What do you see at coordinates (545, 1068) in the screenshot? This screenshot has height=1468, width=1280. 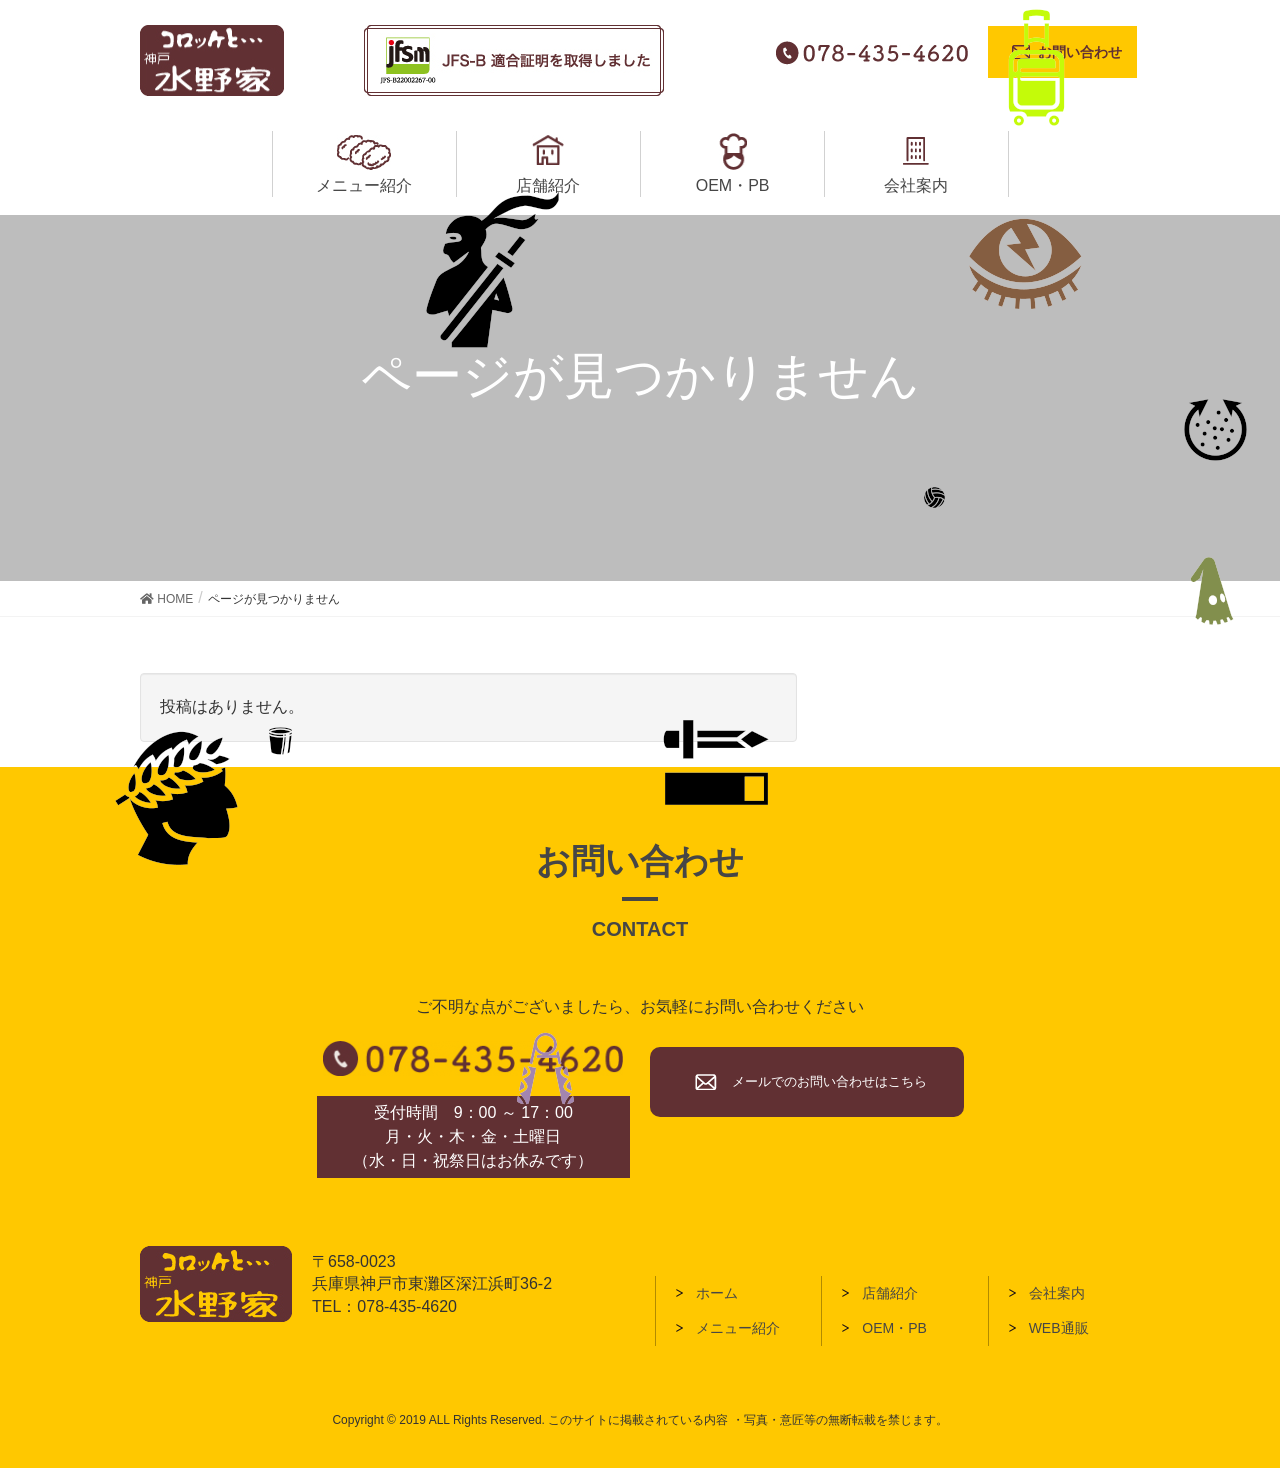 I see `access grip strength training exercises` at bounding box center [545, 1068].